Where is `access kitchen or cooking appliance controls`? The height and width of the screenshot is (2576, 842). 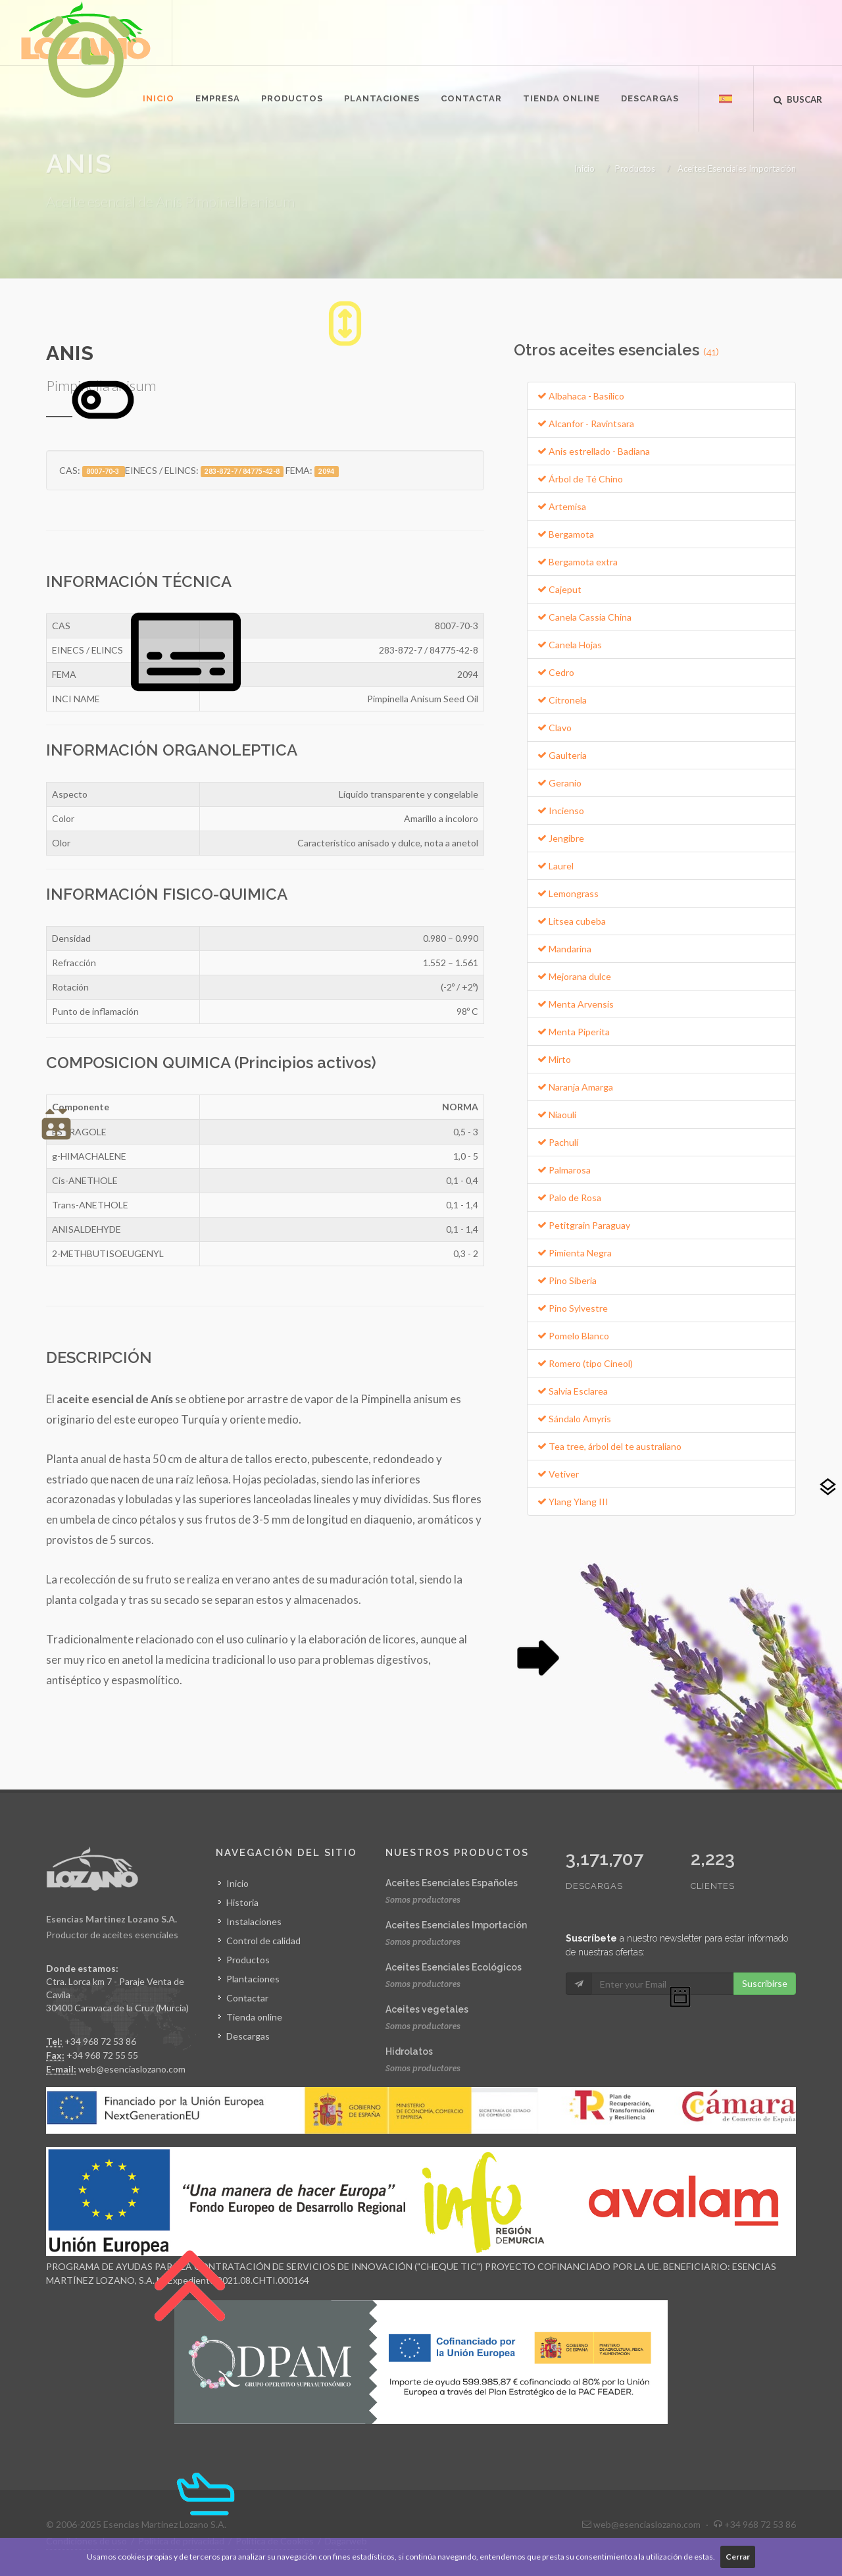
access kitchen or cooking appliance controls is located at coordinates (680, 1997).